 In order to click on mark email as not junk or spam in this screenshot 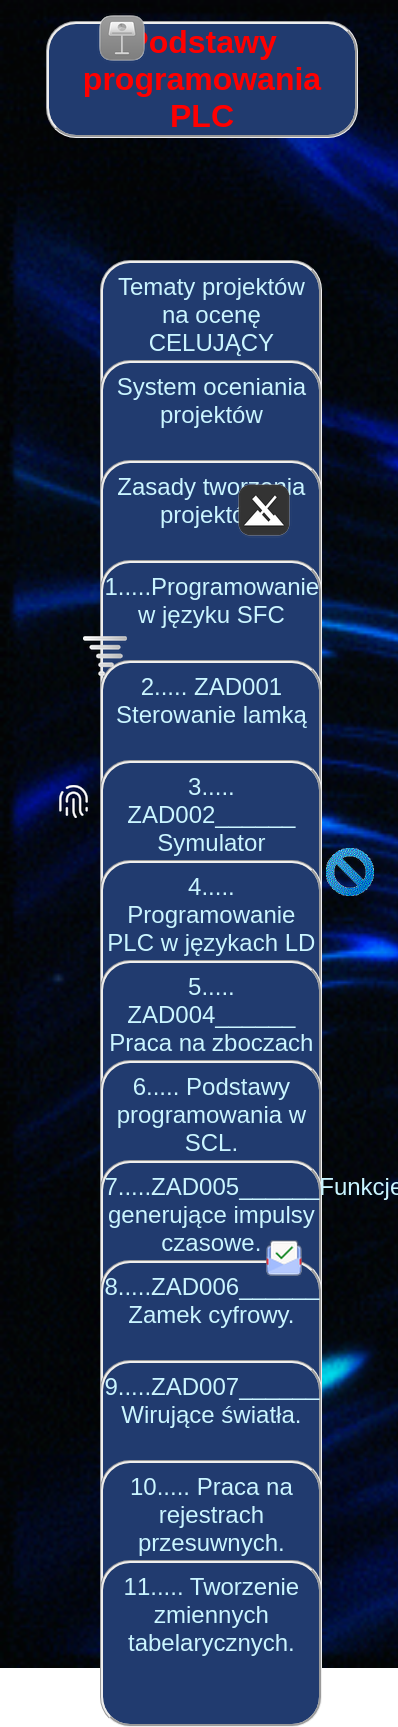, I will do `click(284, 1259)`.